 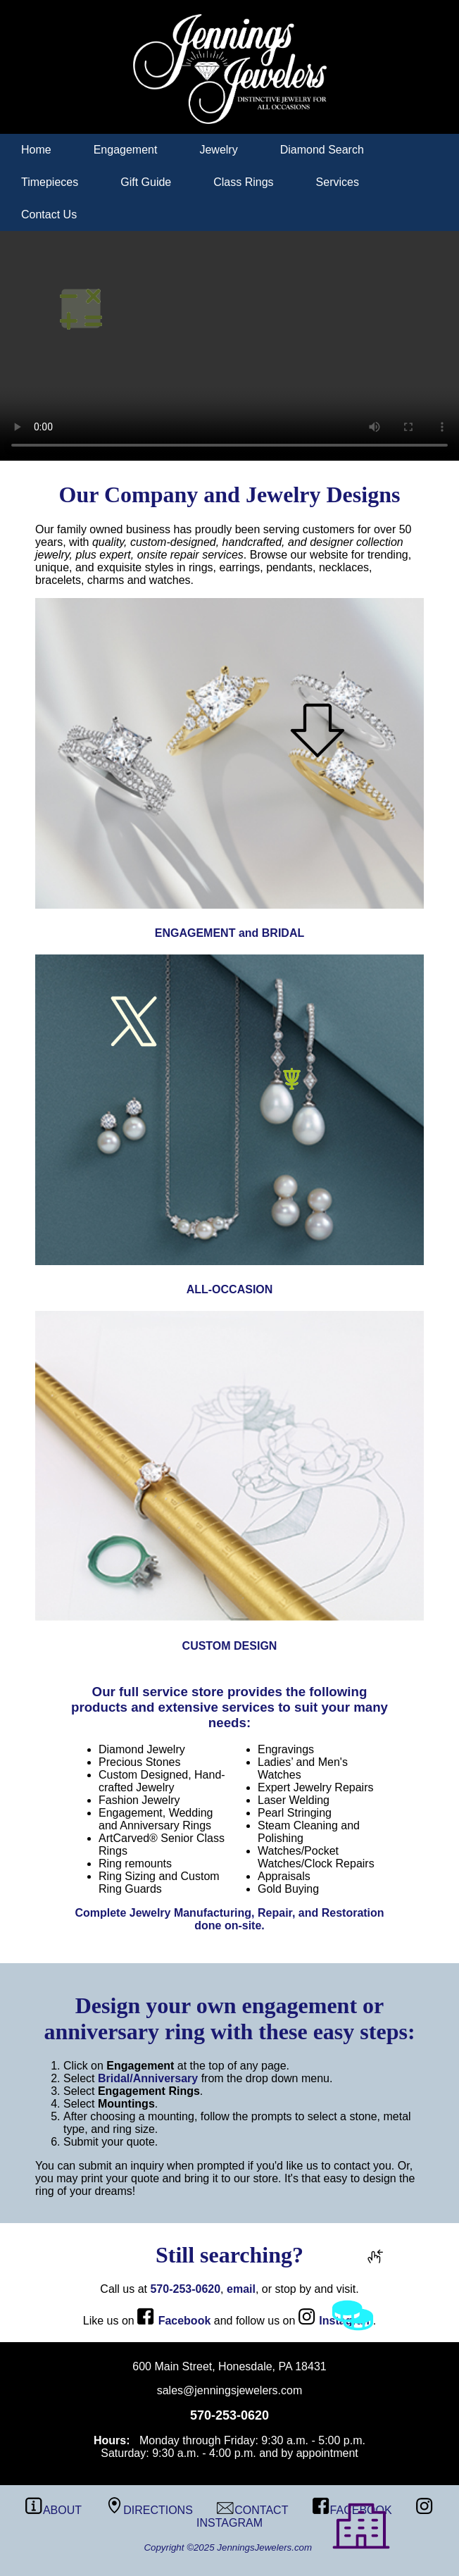 I want to click on download a file or content, so click(x=317, y=728).